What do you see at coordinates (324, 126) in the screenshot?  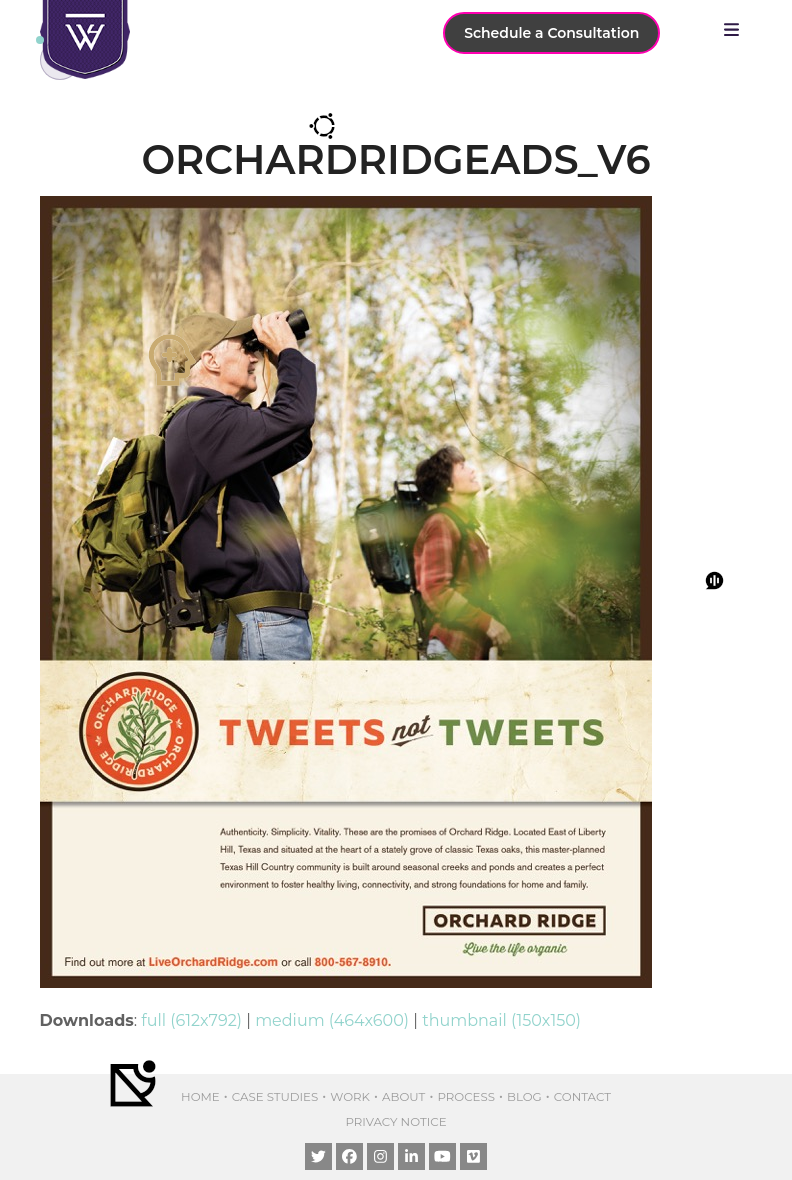 I see `ubuntu operating system logo` at bounding box center [324, 126].